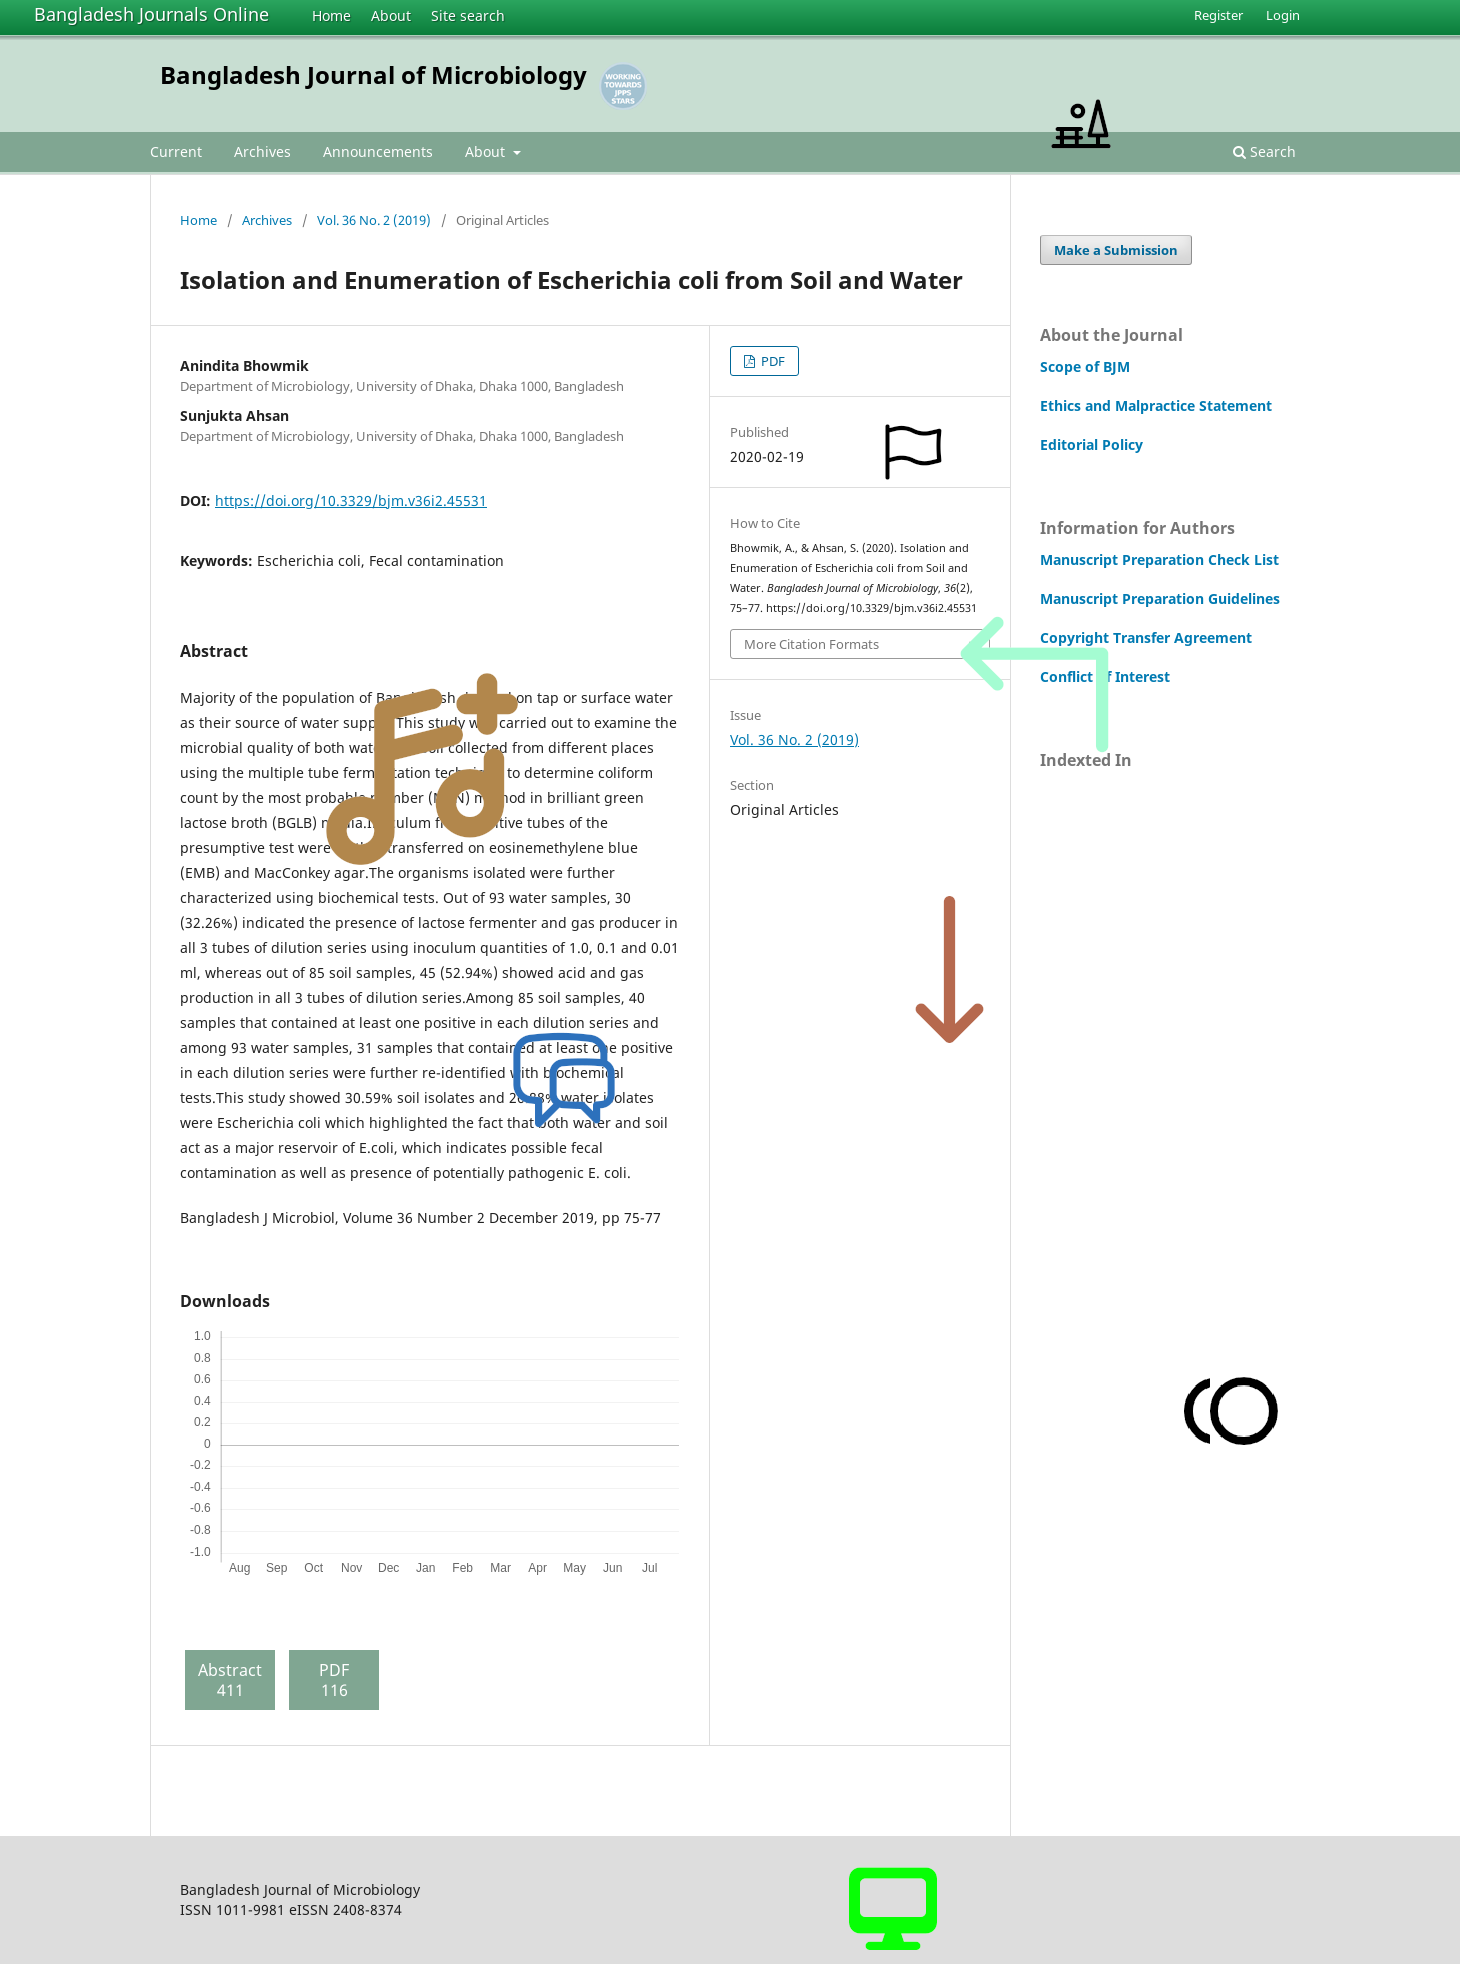 The width and height of the screenshot is (1460, 1964). I want to click on add a new song to playlist, so click(425, 772).